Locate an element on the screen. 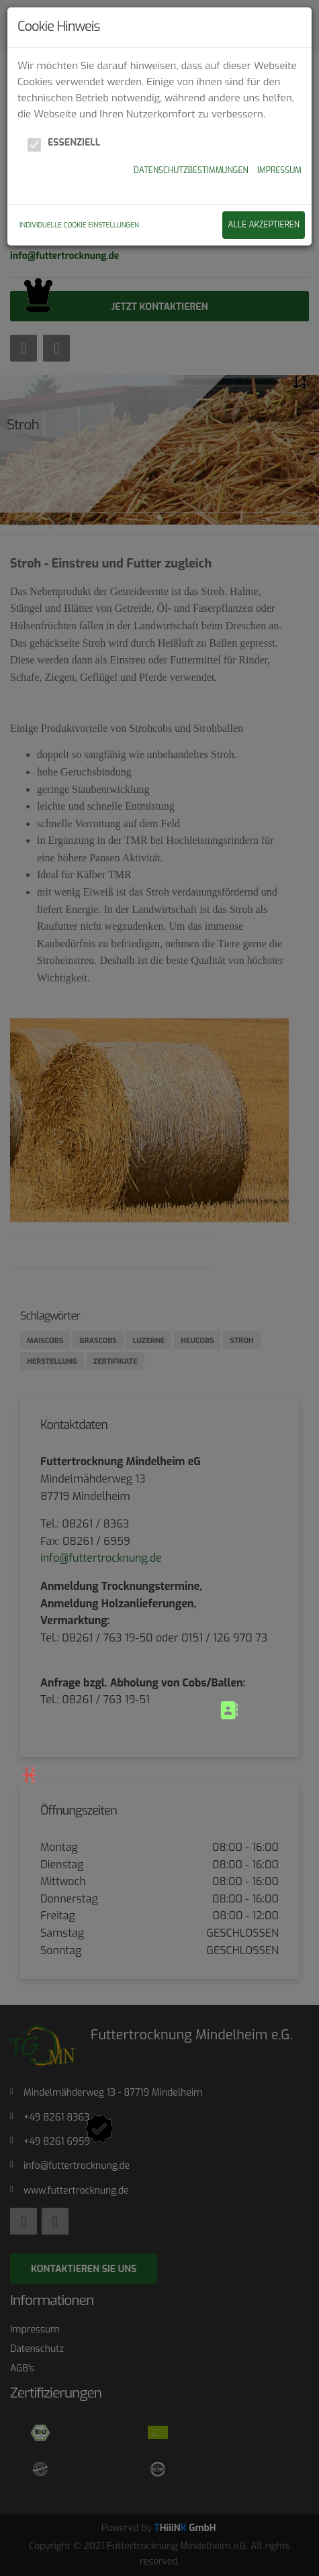 This screenshot has height=2576, width=319. indicates a verified account or identity is located at coordinates (99, 2129).